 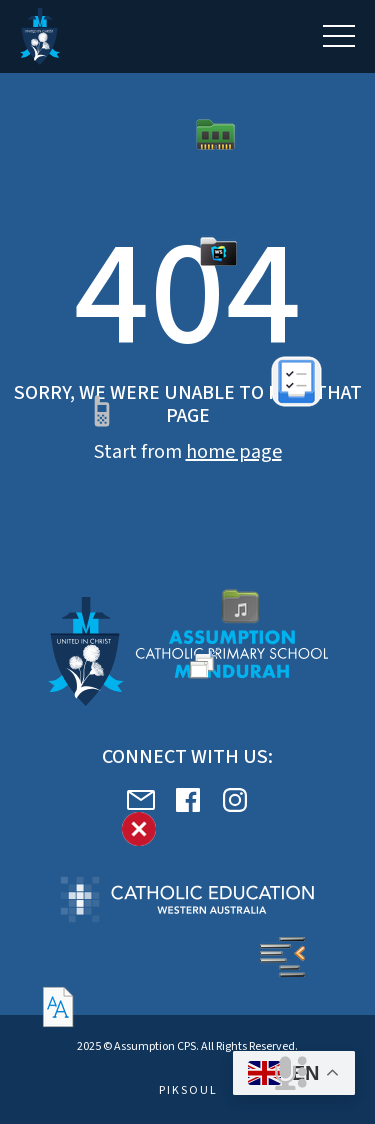 What do you see at coordinates (204, 663) in the screenshot?
I see `restore window to previous size` at bounding box center [204, 663].